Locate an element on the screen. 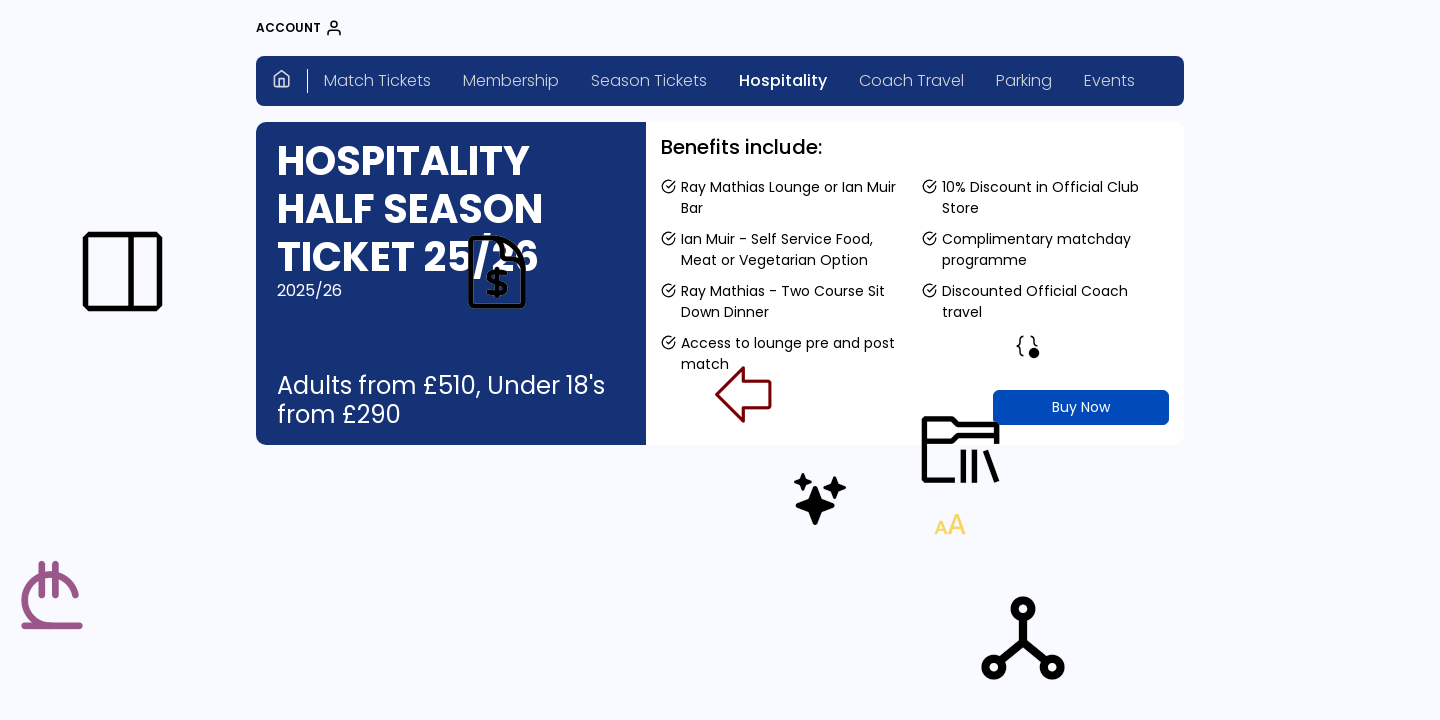 This screenshot has height=720, width=1440. hide the right sidebar panel is located at coordinates (122, 271).